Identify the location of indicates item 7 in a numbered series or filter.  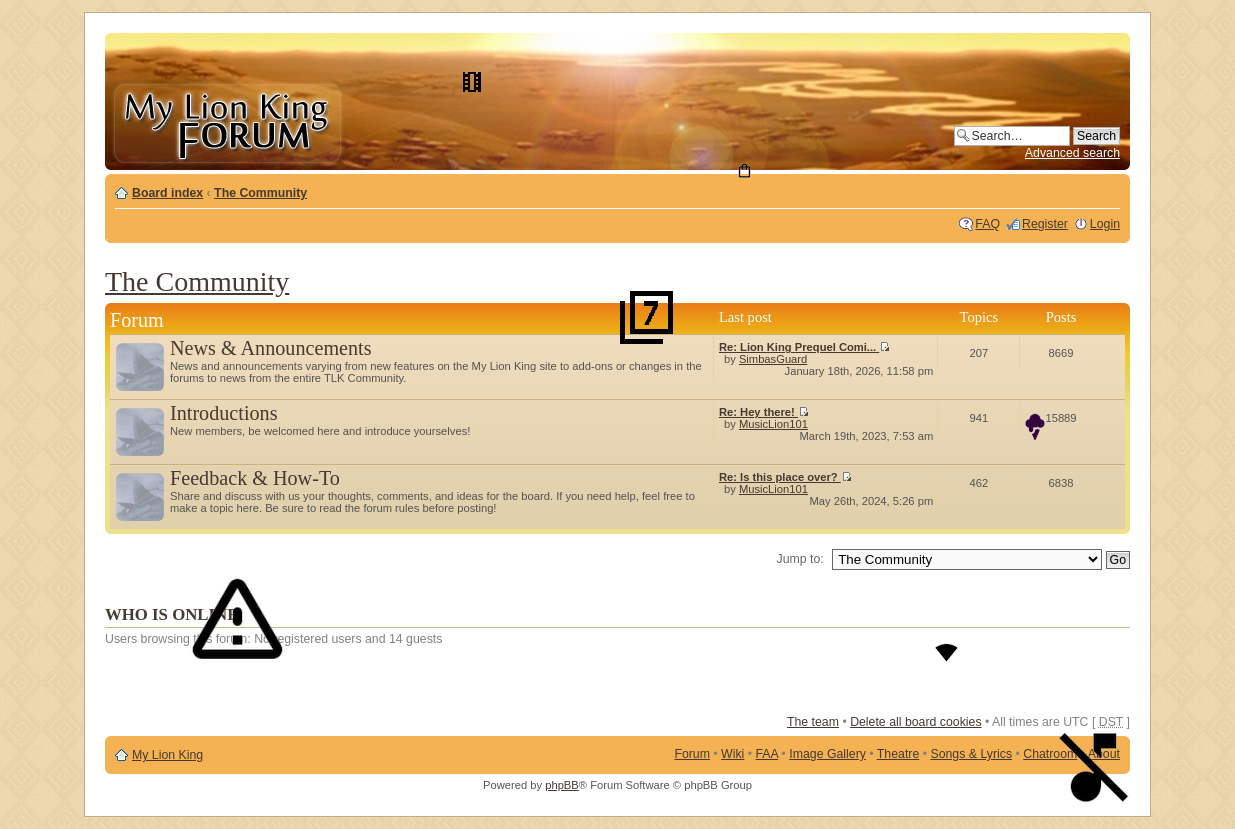
(646, 317).